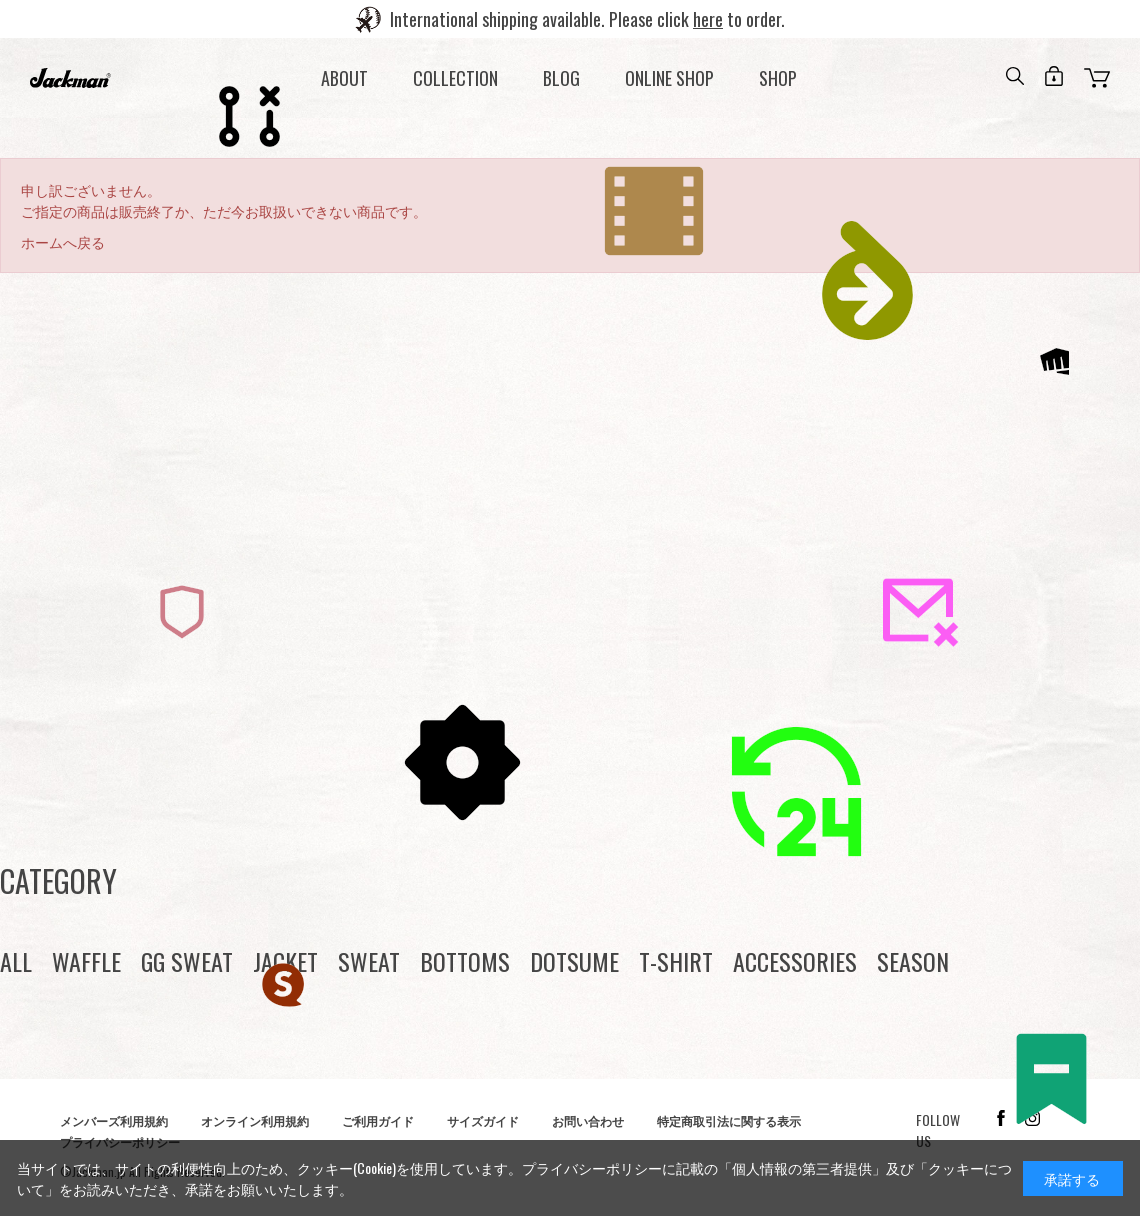  What do you see at coordinates (918, 610) in the screenshot?
I see `close or dismiss an email` at bounding box center [918, 610].